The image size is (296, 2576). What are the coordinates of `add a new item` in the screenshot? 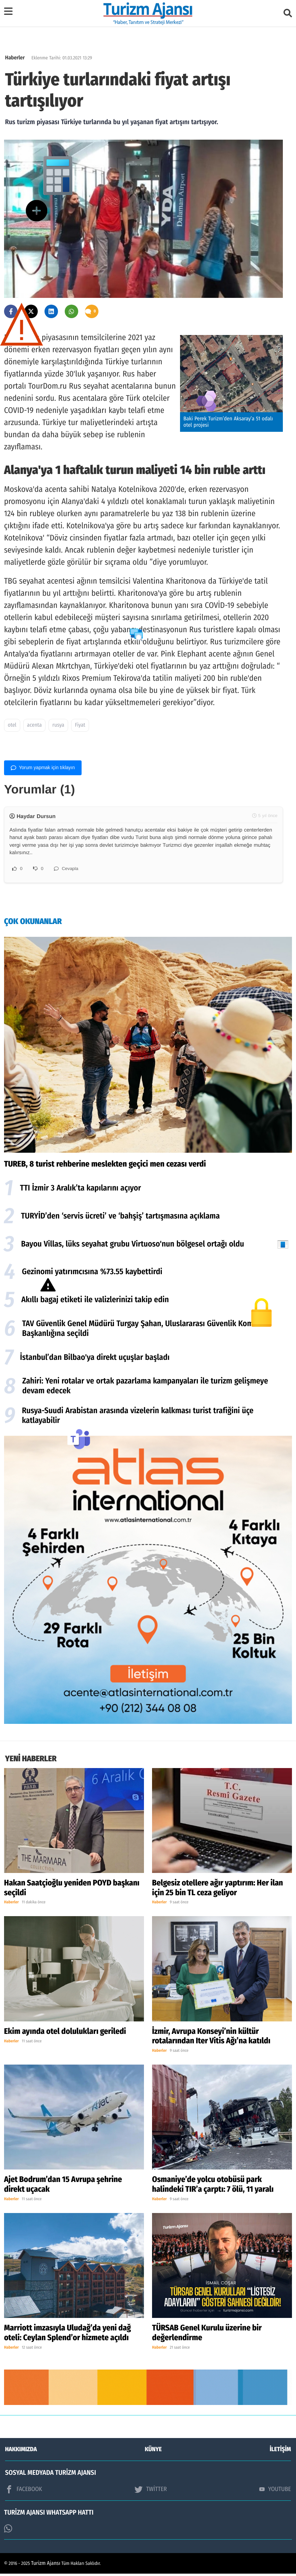 It's located at (36, 211).